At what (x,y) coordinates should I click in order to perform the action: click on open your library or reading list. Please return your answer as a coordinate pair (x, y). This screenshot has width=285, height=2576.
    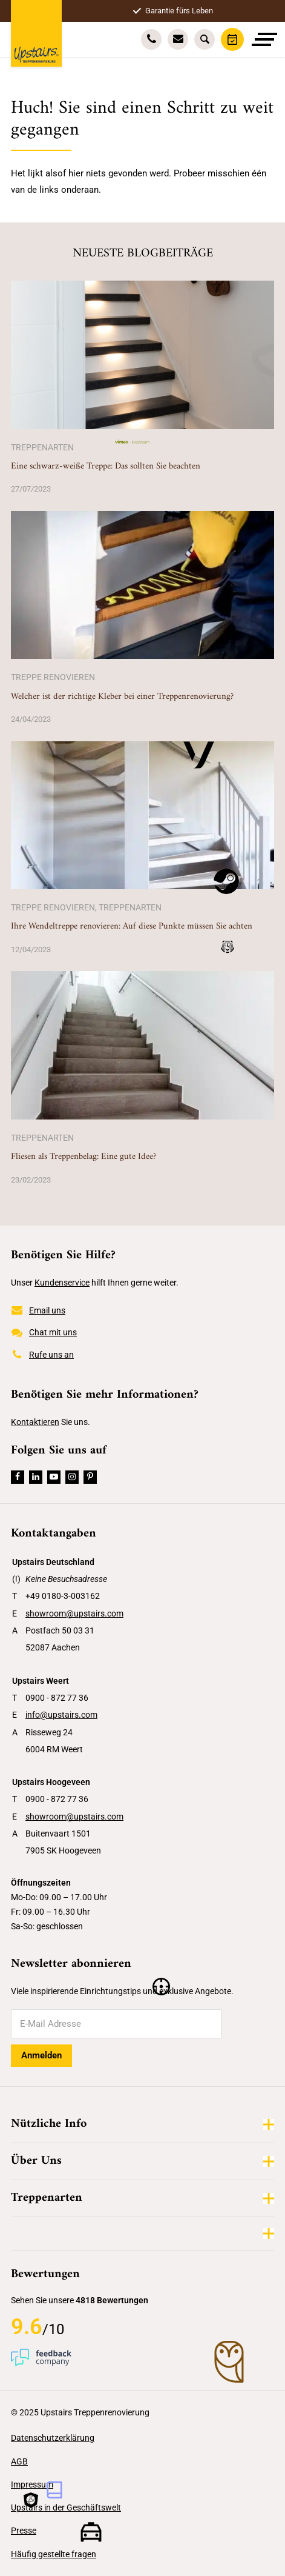
    Looking at the image, I should click on (54, 2490).